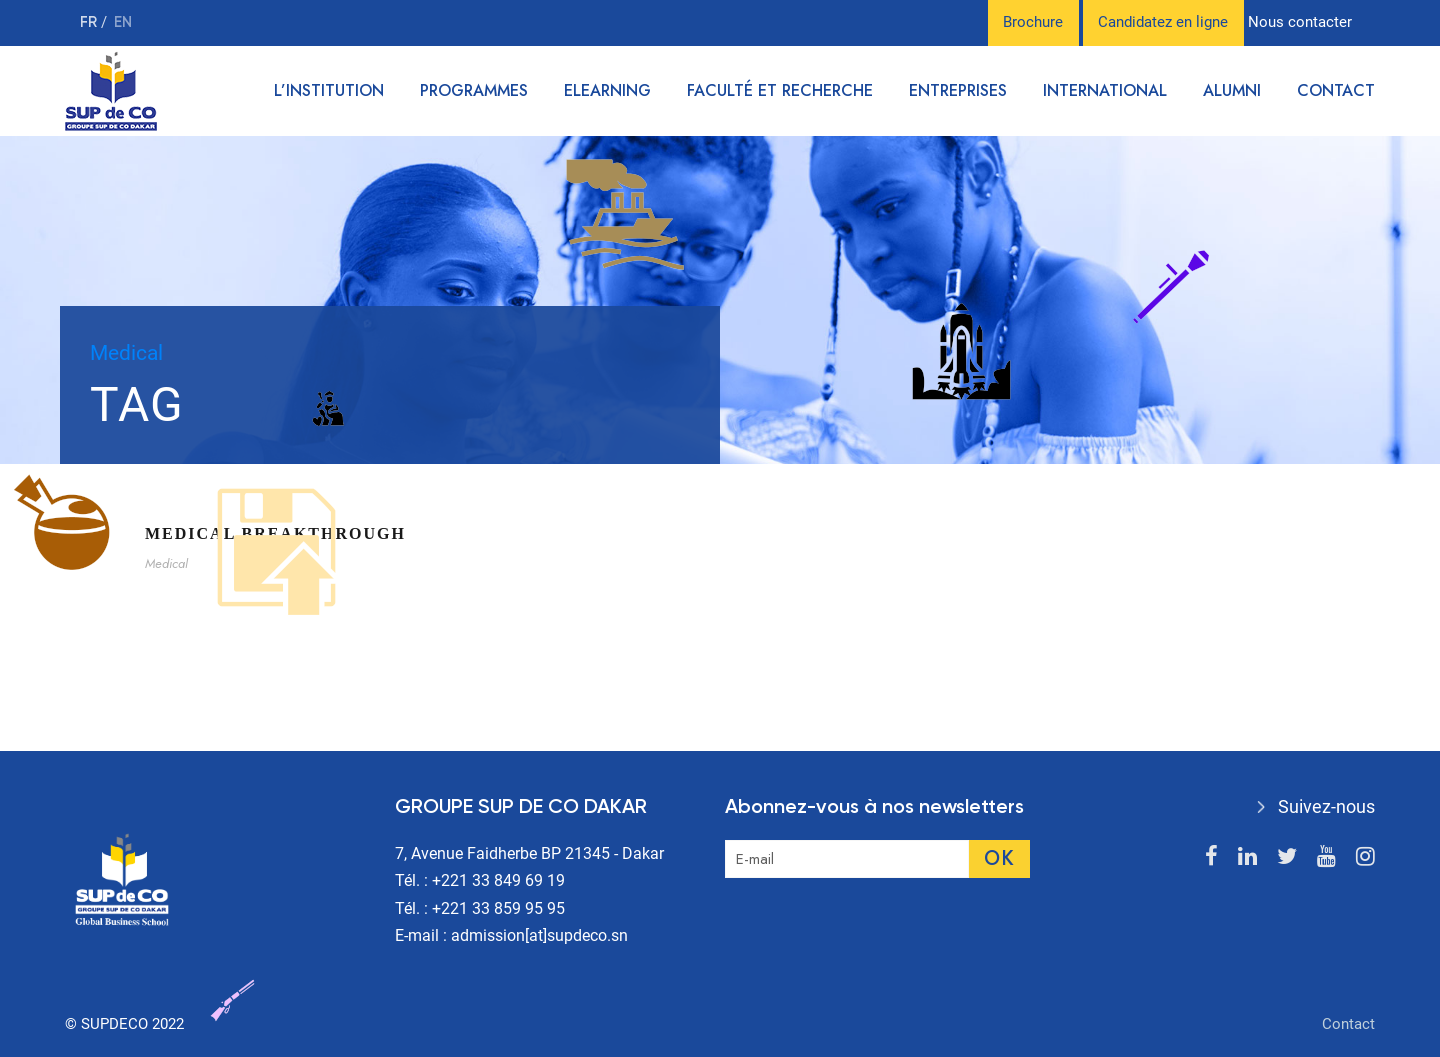 Image resolution: width=1440 pixels, height=1057 pixels. Describe the element at coordinates (625, 218) in the screenshot. I see `select dreadnought or battleship unit` at that location.